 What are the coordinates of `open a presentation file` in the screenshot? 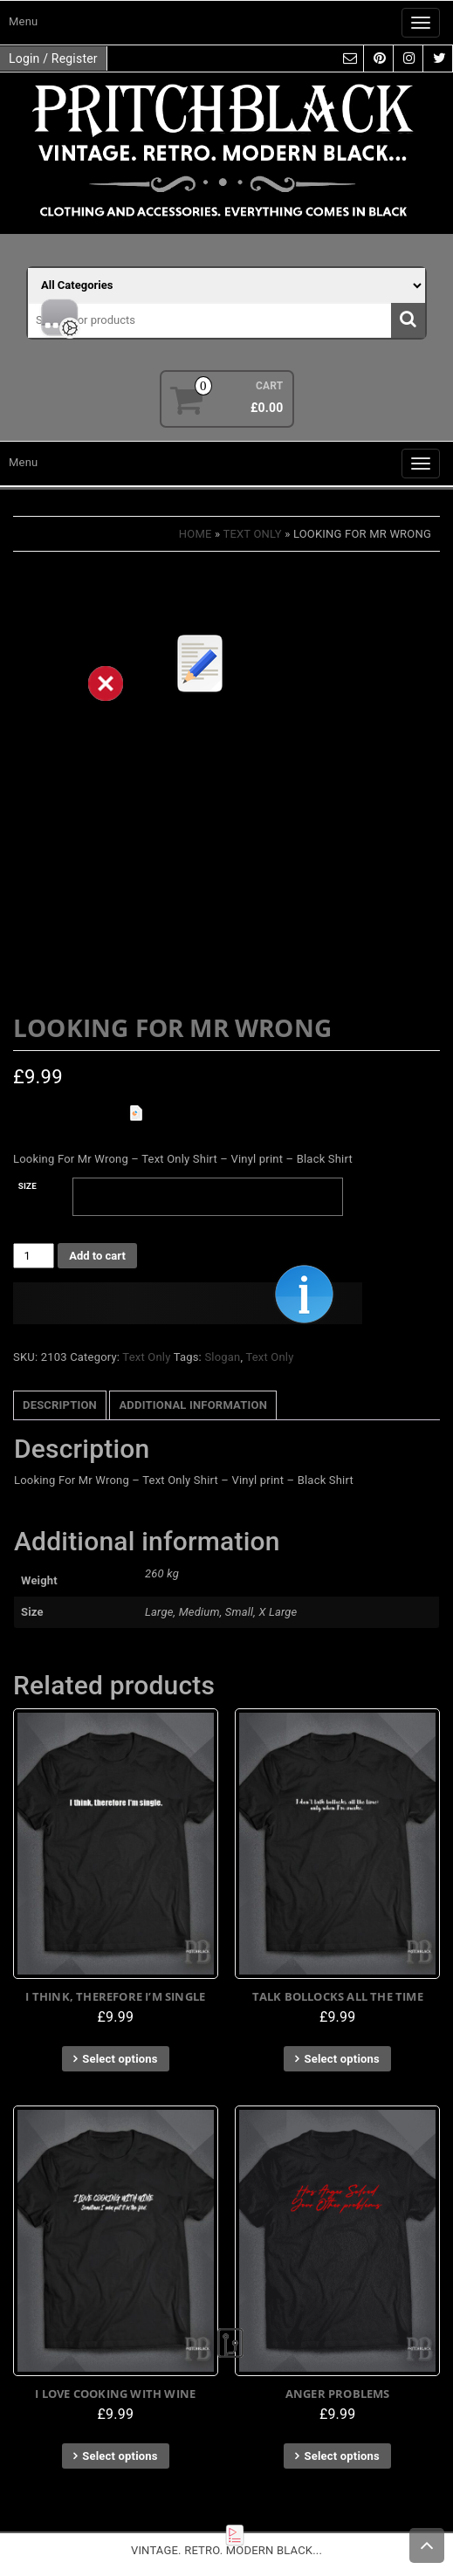 It's located at (136, 1113).